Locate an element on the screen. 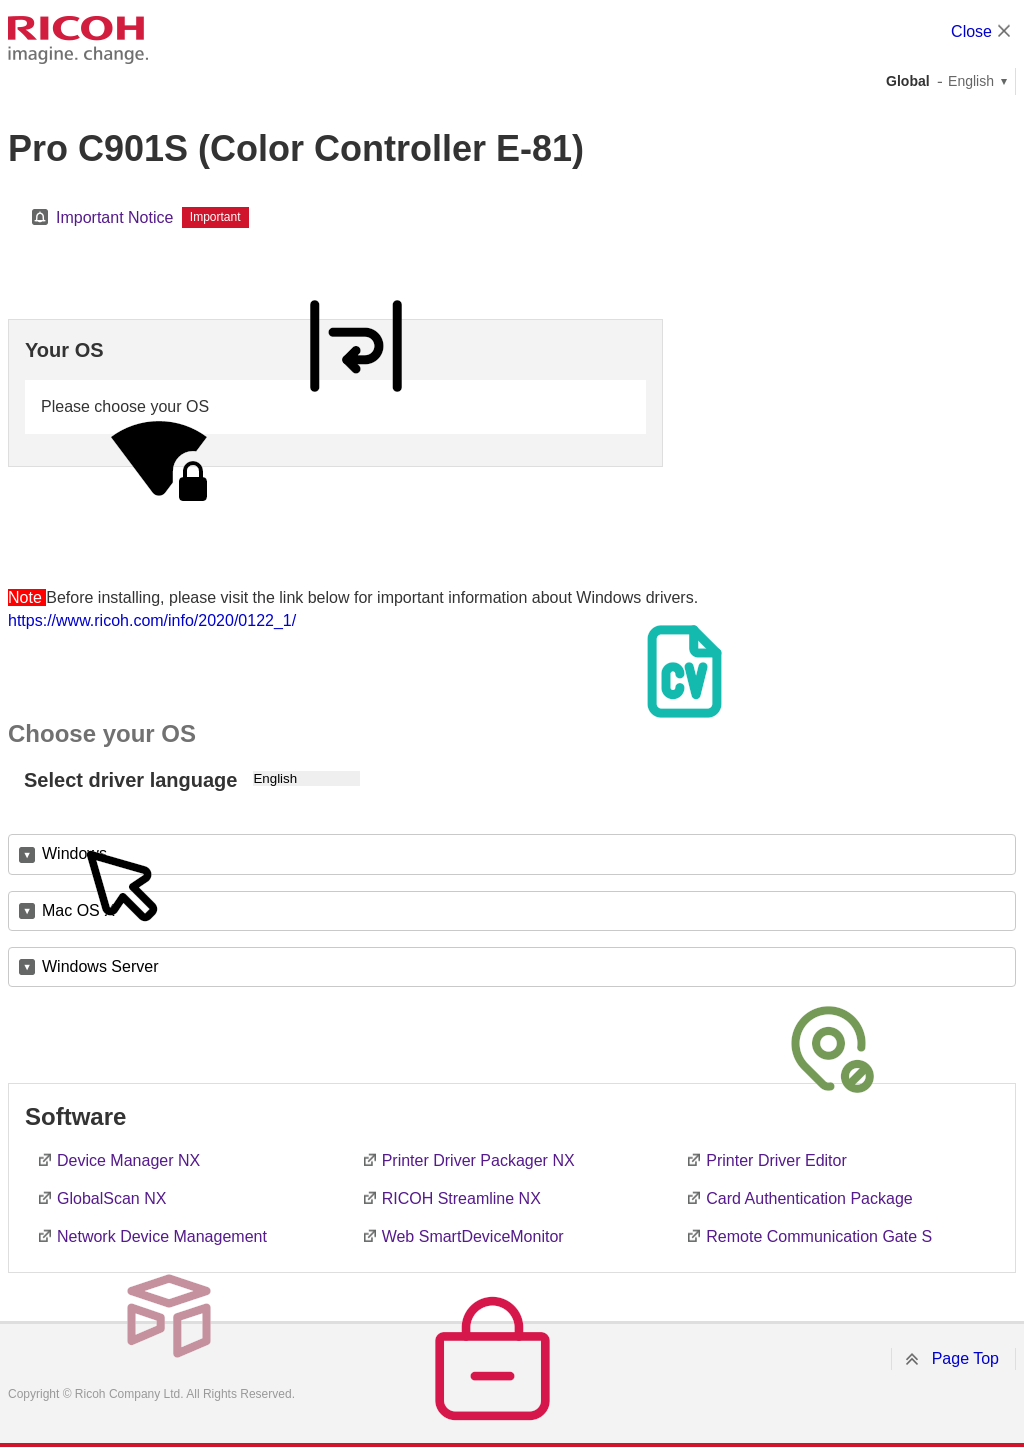 The height and width of the screenshot is (1448, 1024). open airtable is located at coordinates (169, 1316).